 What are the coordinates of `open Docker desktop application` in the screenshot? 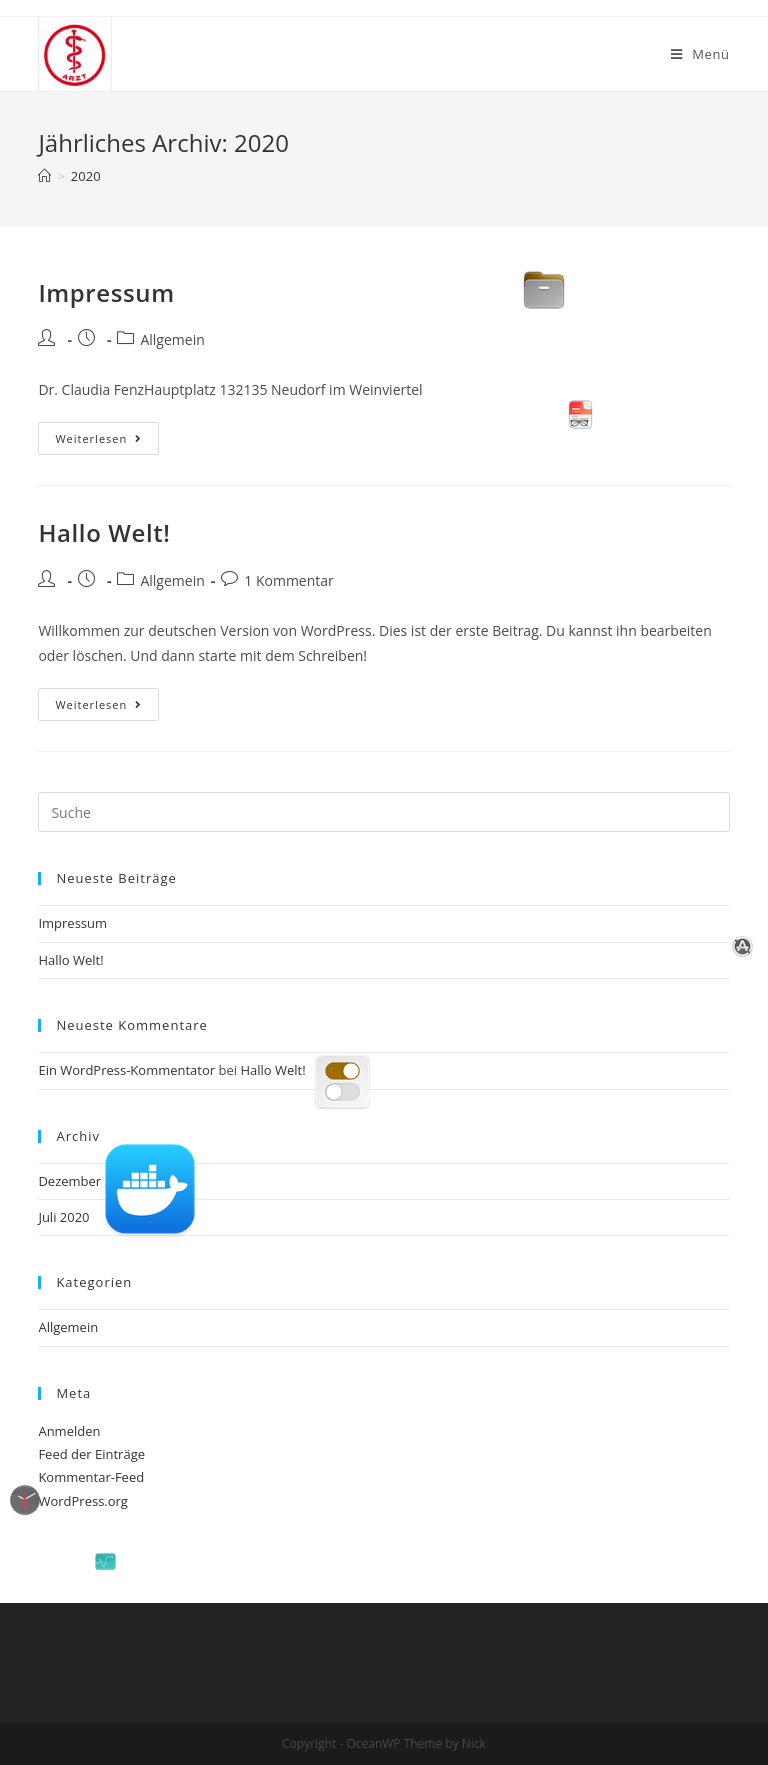 It's located at (150, 1189).